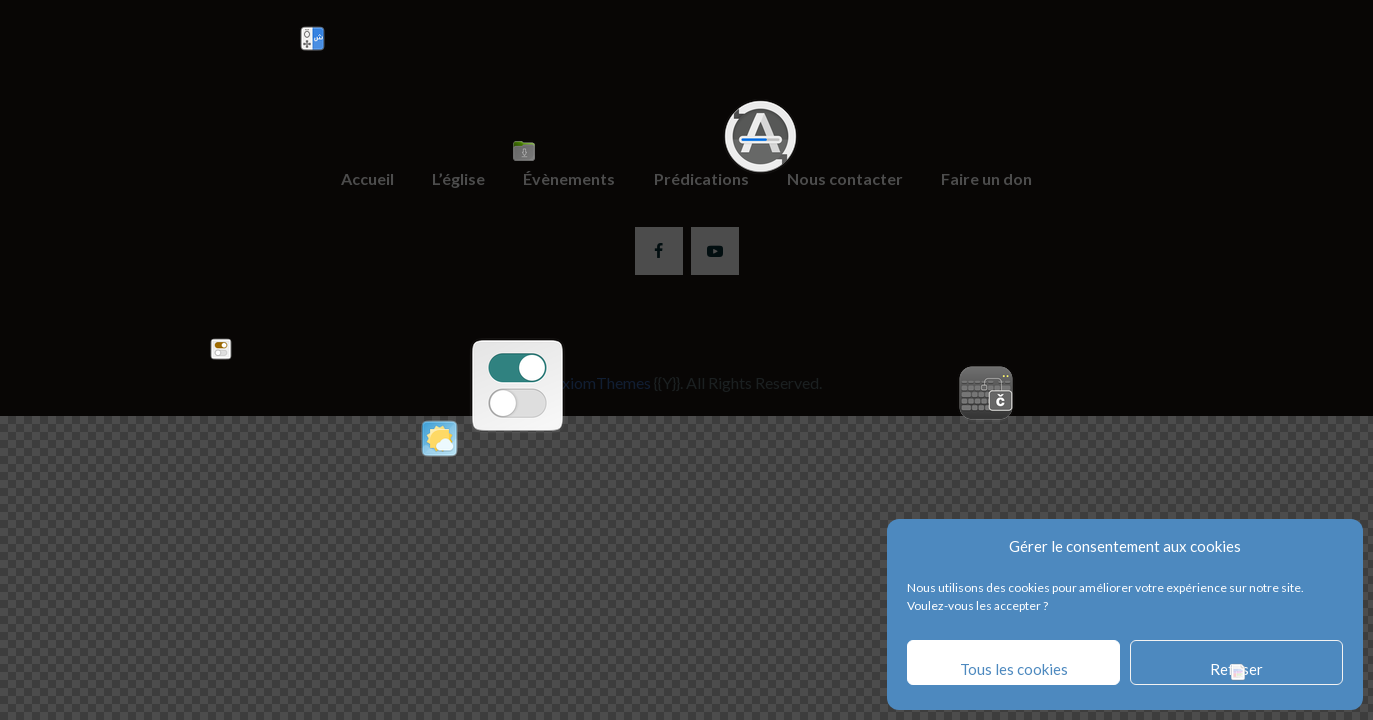  What do you see at coordinates (524, 151) in the screenshot?
I see `open downloads folder` at bounding box center [524, 151].